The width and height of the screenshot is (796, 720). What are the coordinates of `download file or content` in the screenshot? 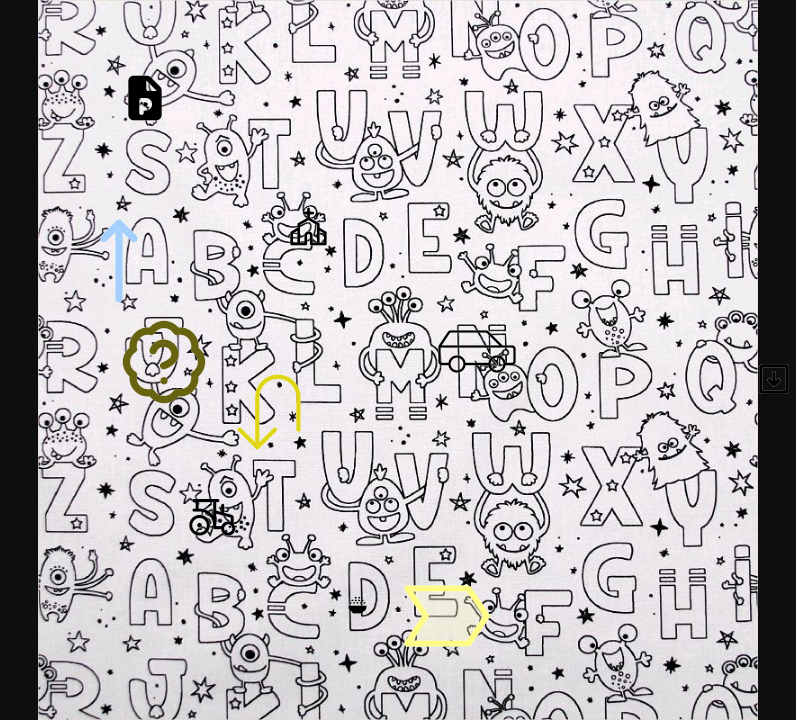 It's located at (774, 379).